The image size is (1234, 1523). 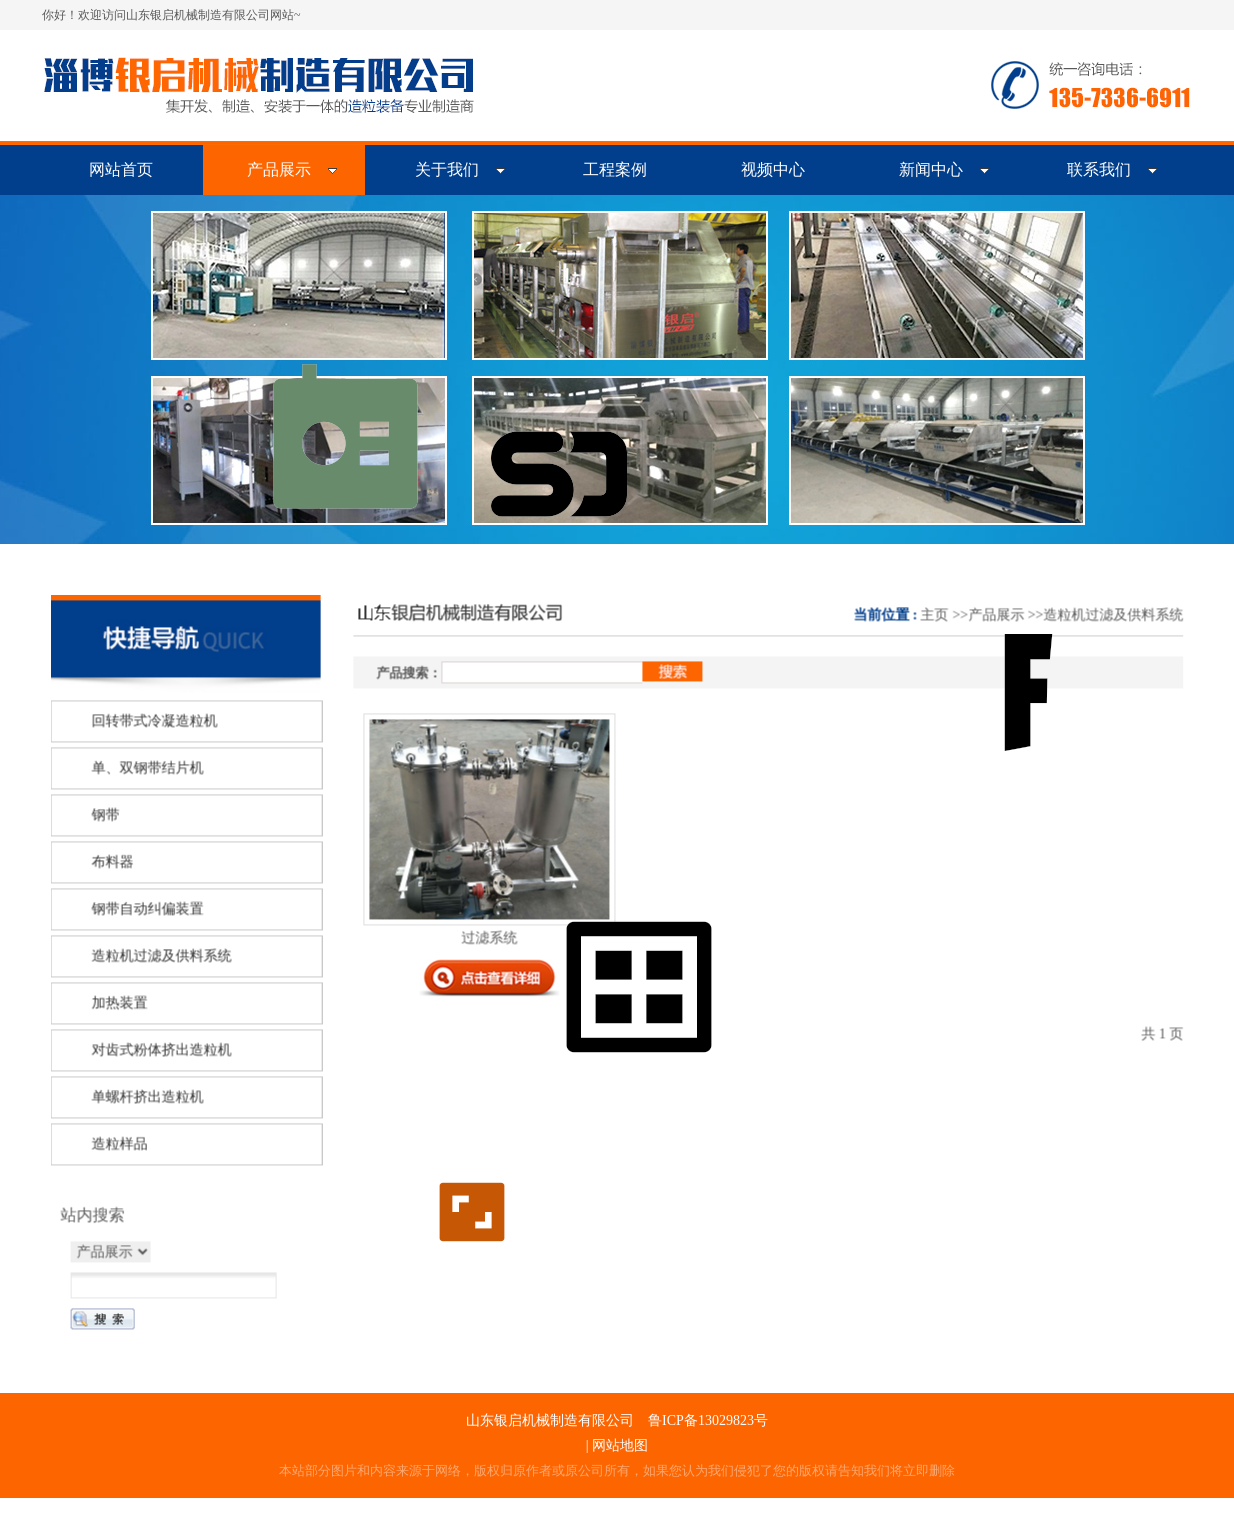 I want to click on adjust aspect ratio settings, so click(x=472, y=1212).